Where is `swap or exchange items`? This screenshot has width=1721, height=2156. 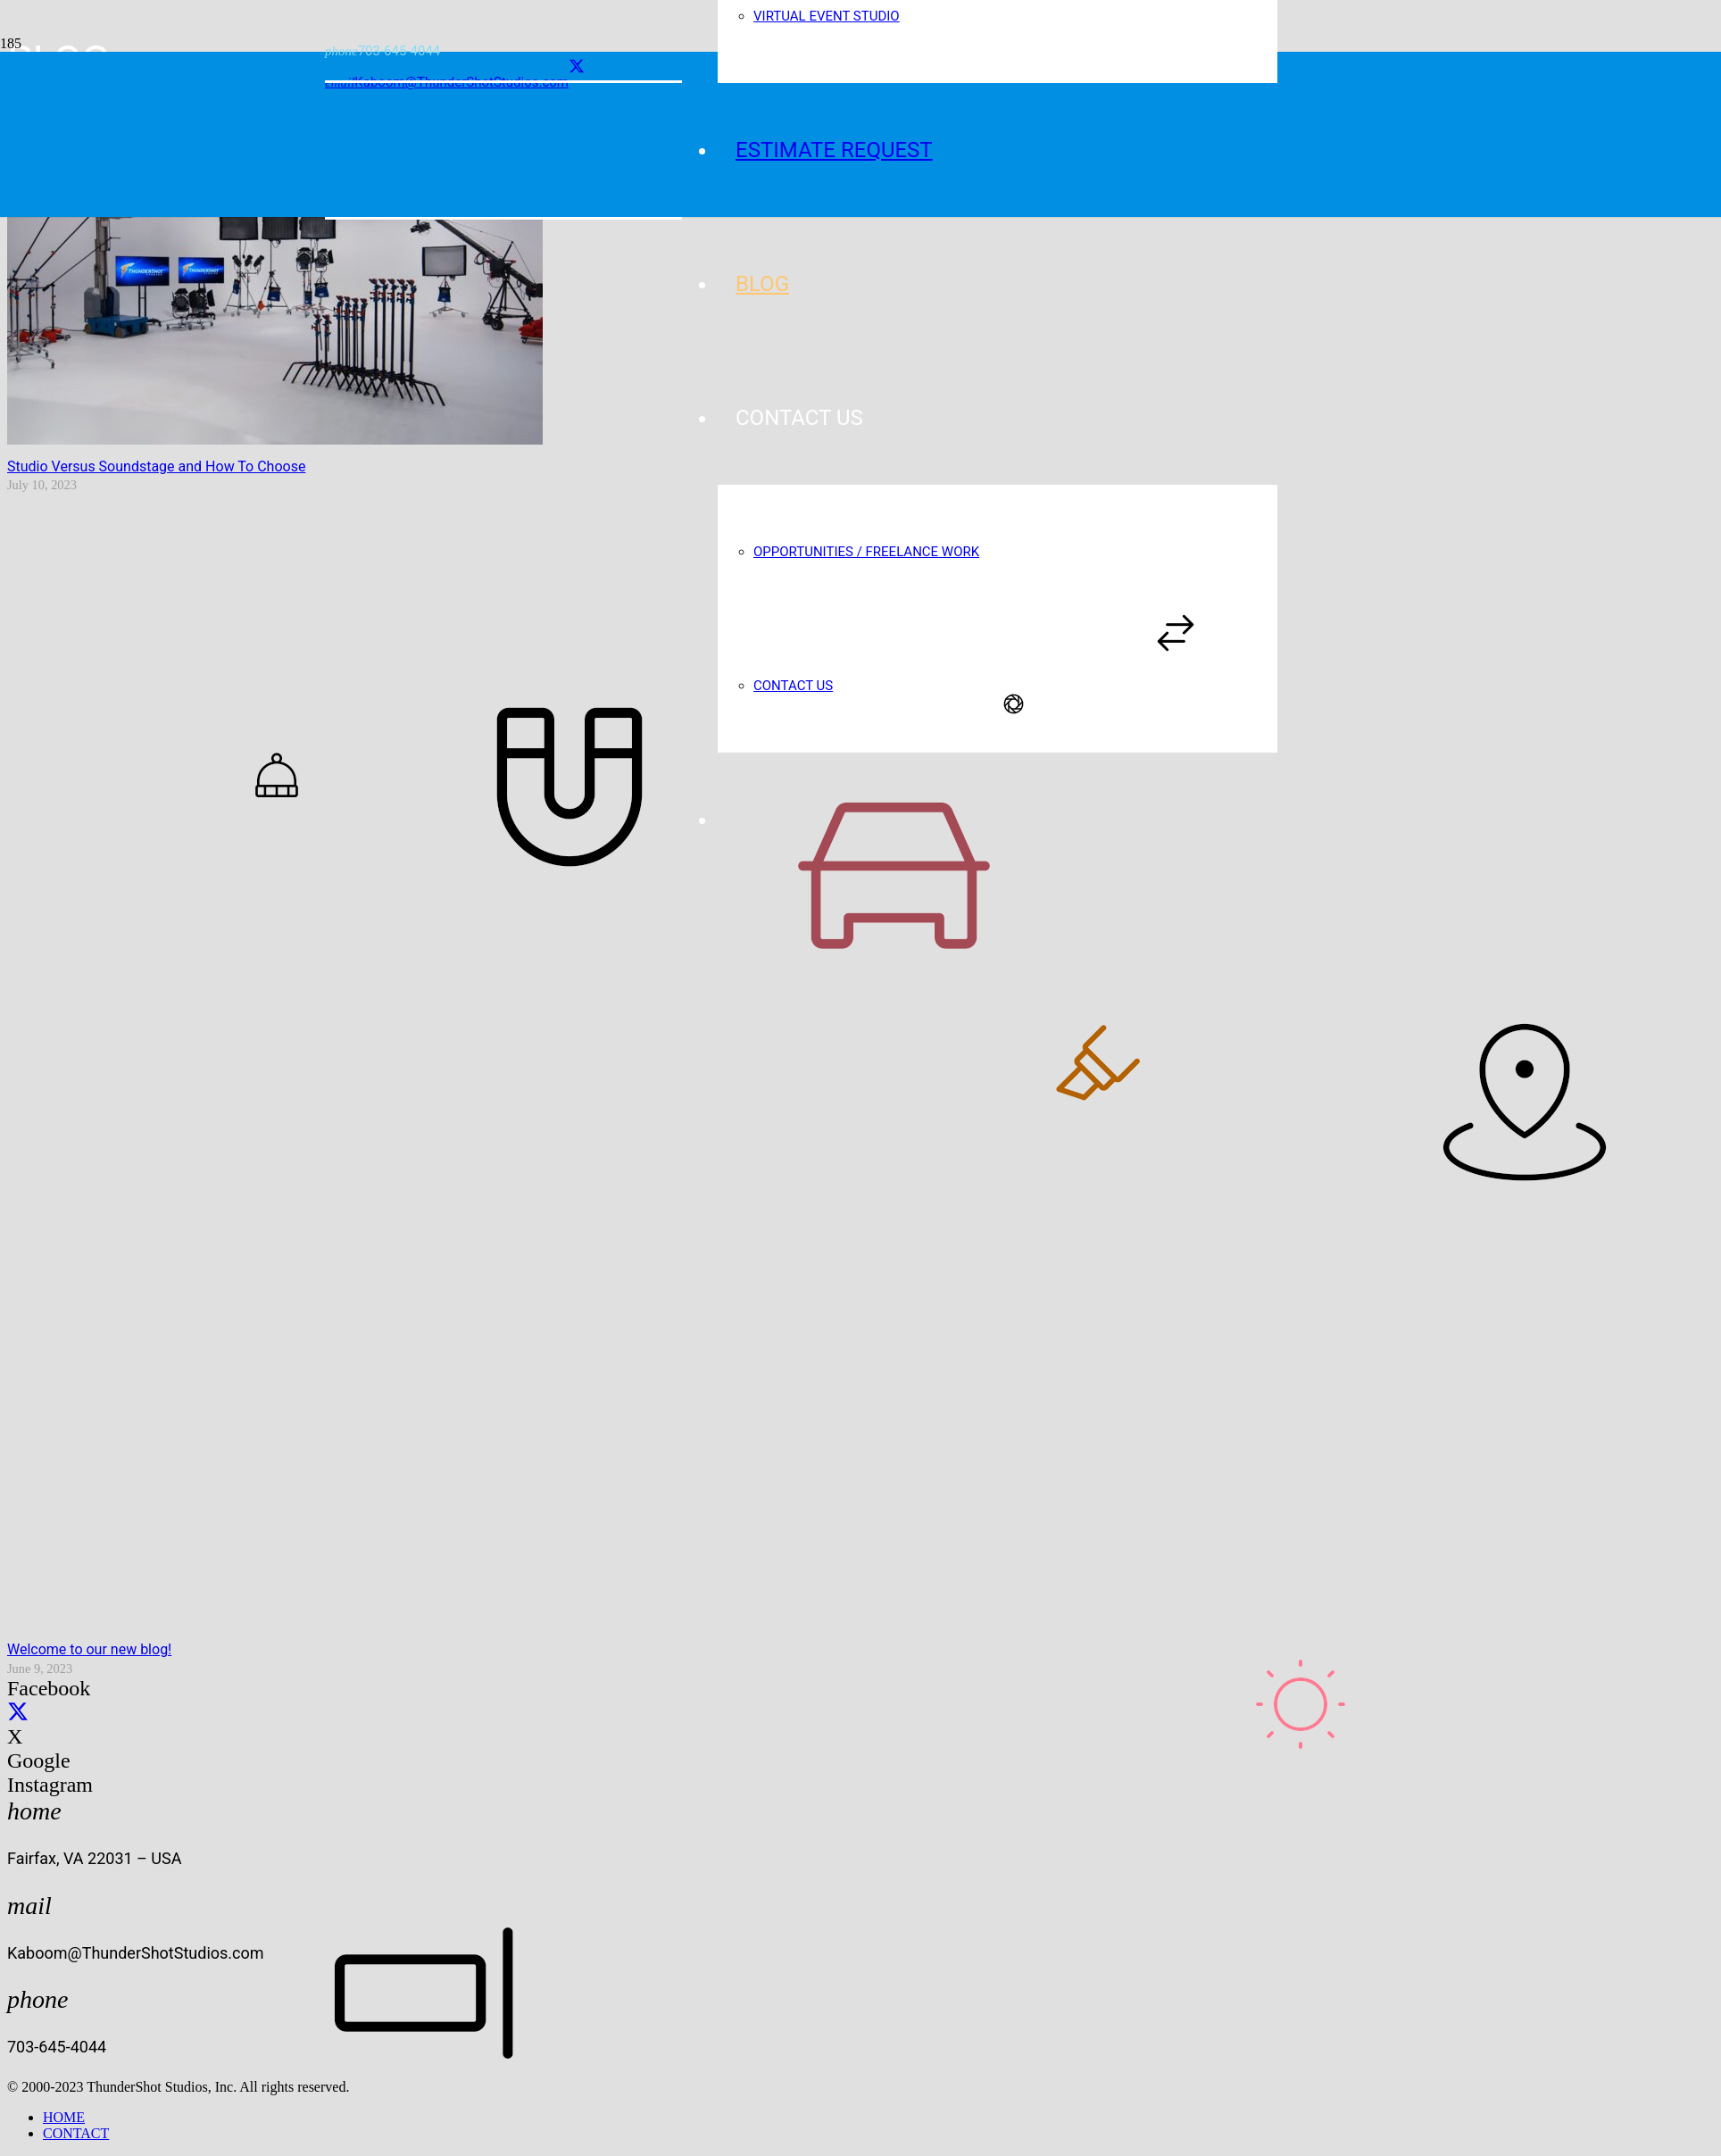
swap or exchange items is located at coordinates (1176, 633).